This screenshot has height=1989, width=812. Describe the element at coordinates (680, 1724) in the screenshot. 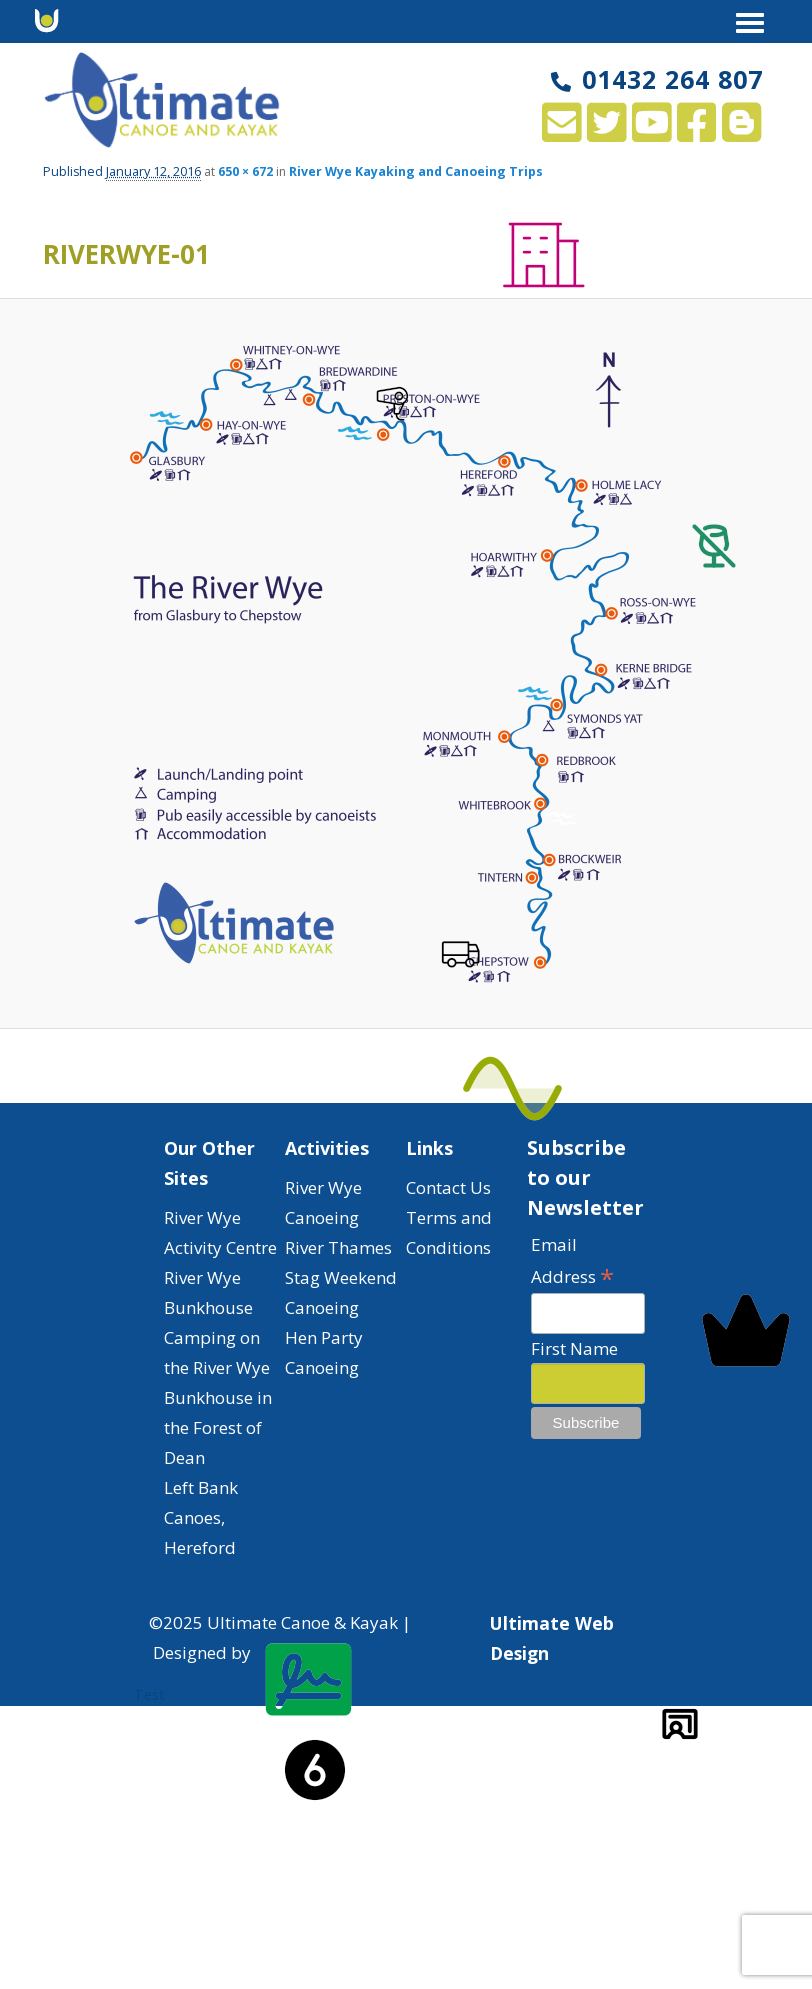

I see `access teaching or presentation tools` at that location.